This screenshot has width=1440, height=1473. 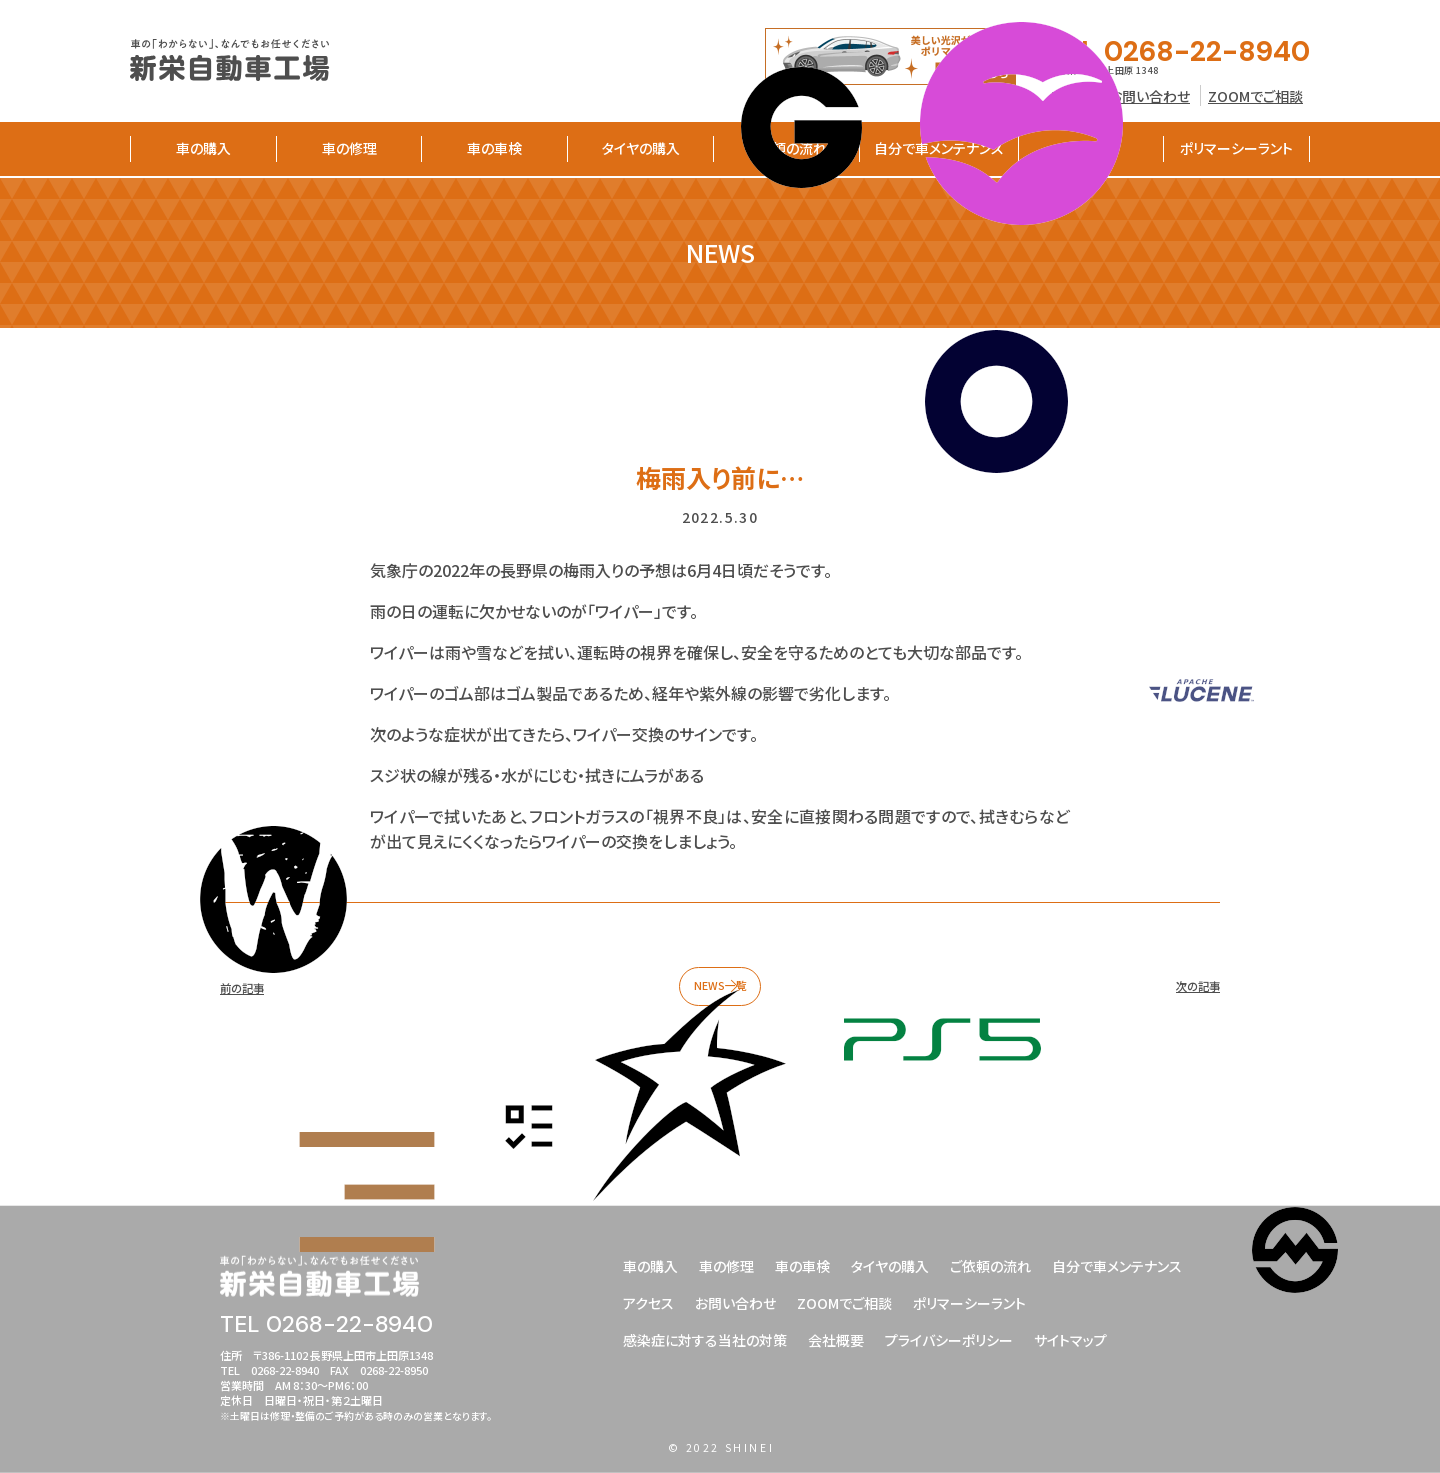 What do you see at coordinates (1201, 690) in the screenshot?
I see `apache lucene search library logo` at bounding box center [1201, 690].